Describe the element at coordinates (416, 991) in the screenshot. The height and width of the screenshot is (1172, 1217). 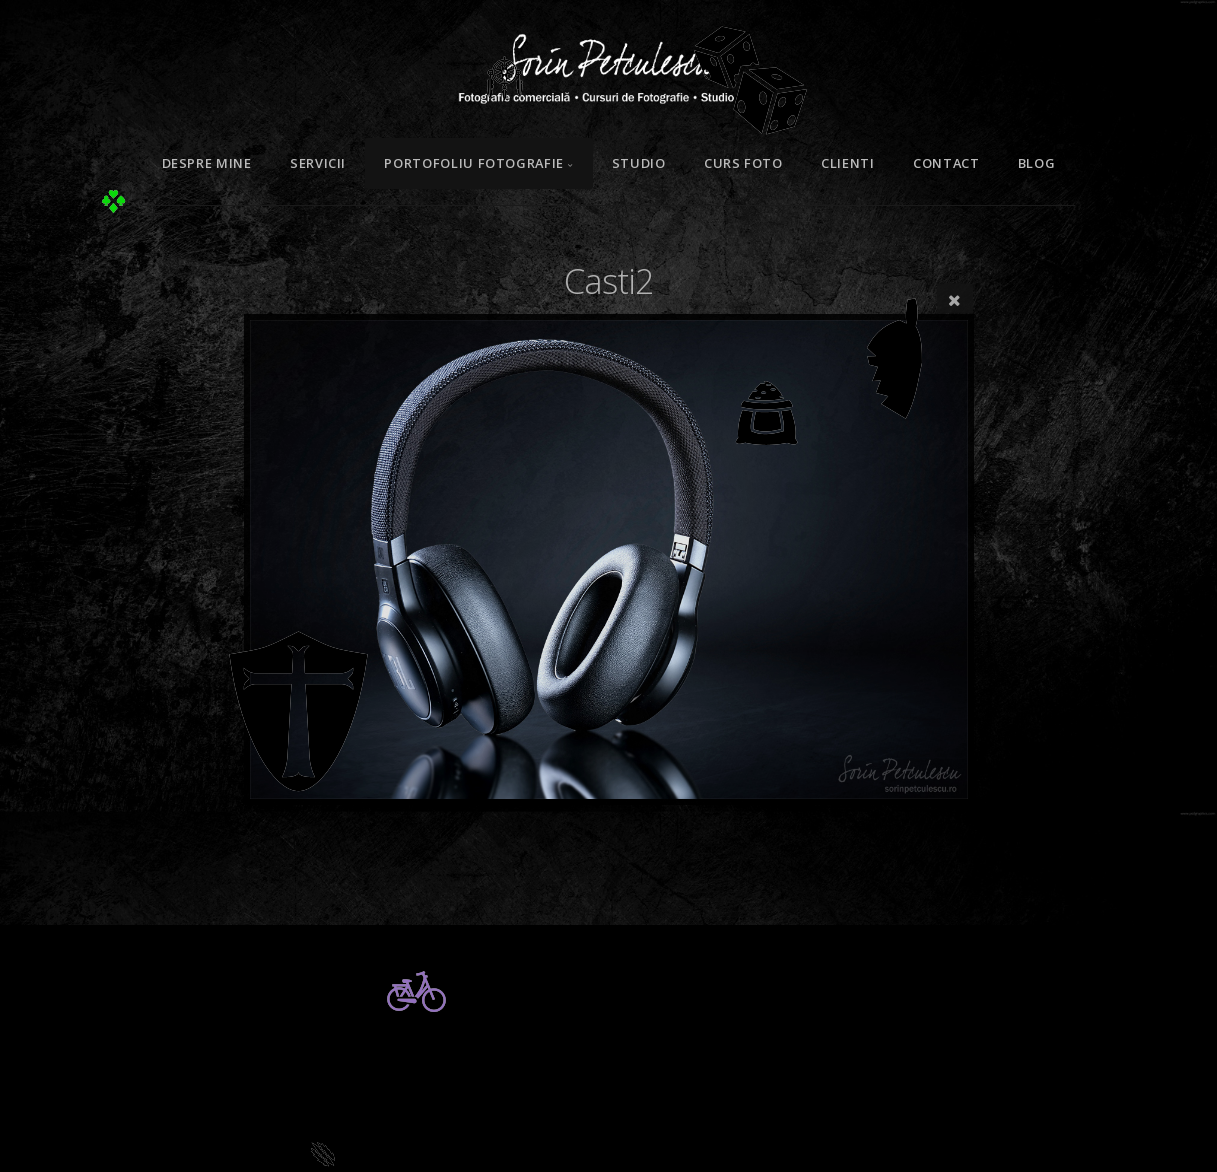
I see `select bicycle as transportation mode` at that location.